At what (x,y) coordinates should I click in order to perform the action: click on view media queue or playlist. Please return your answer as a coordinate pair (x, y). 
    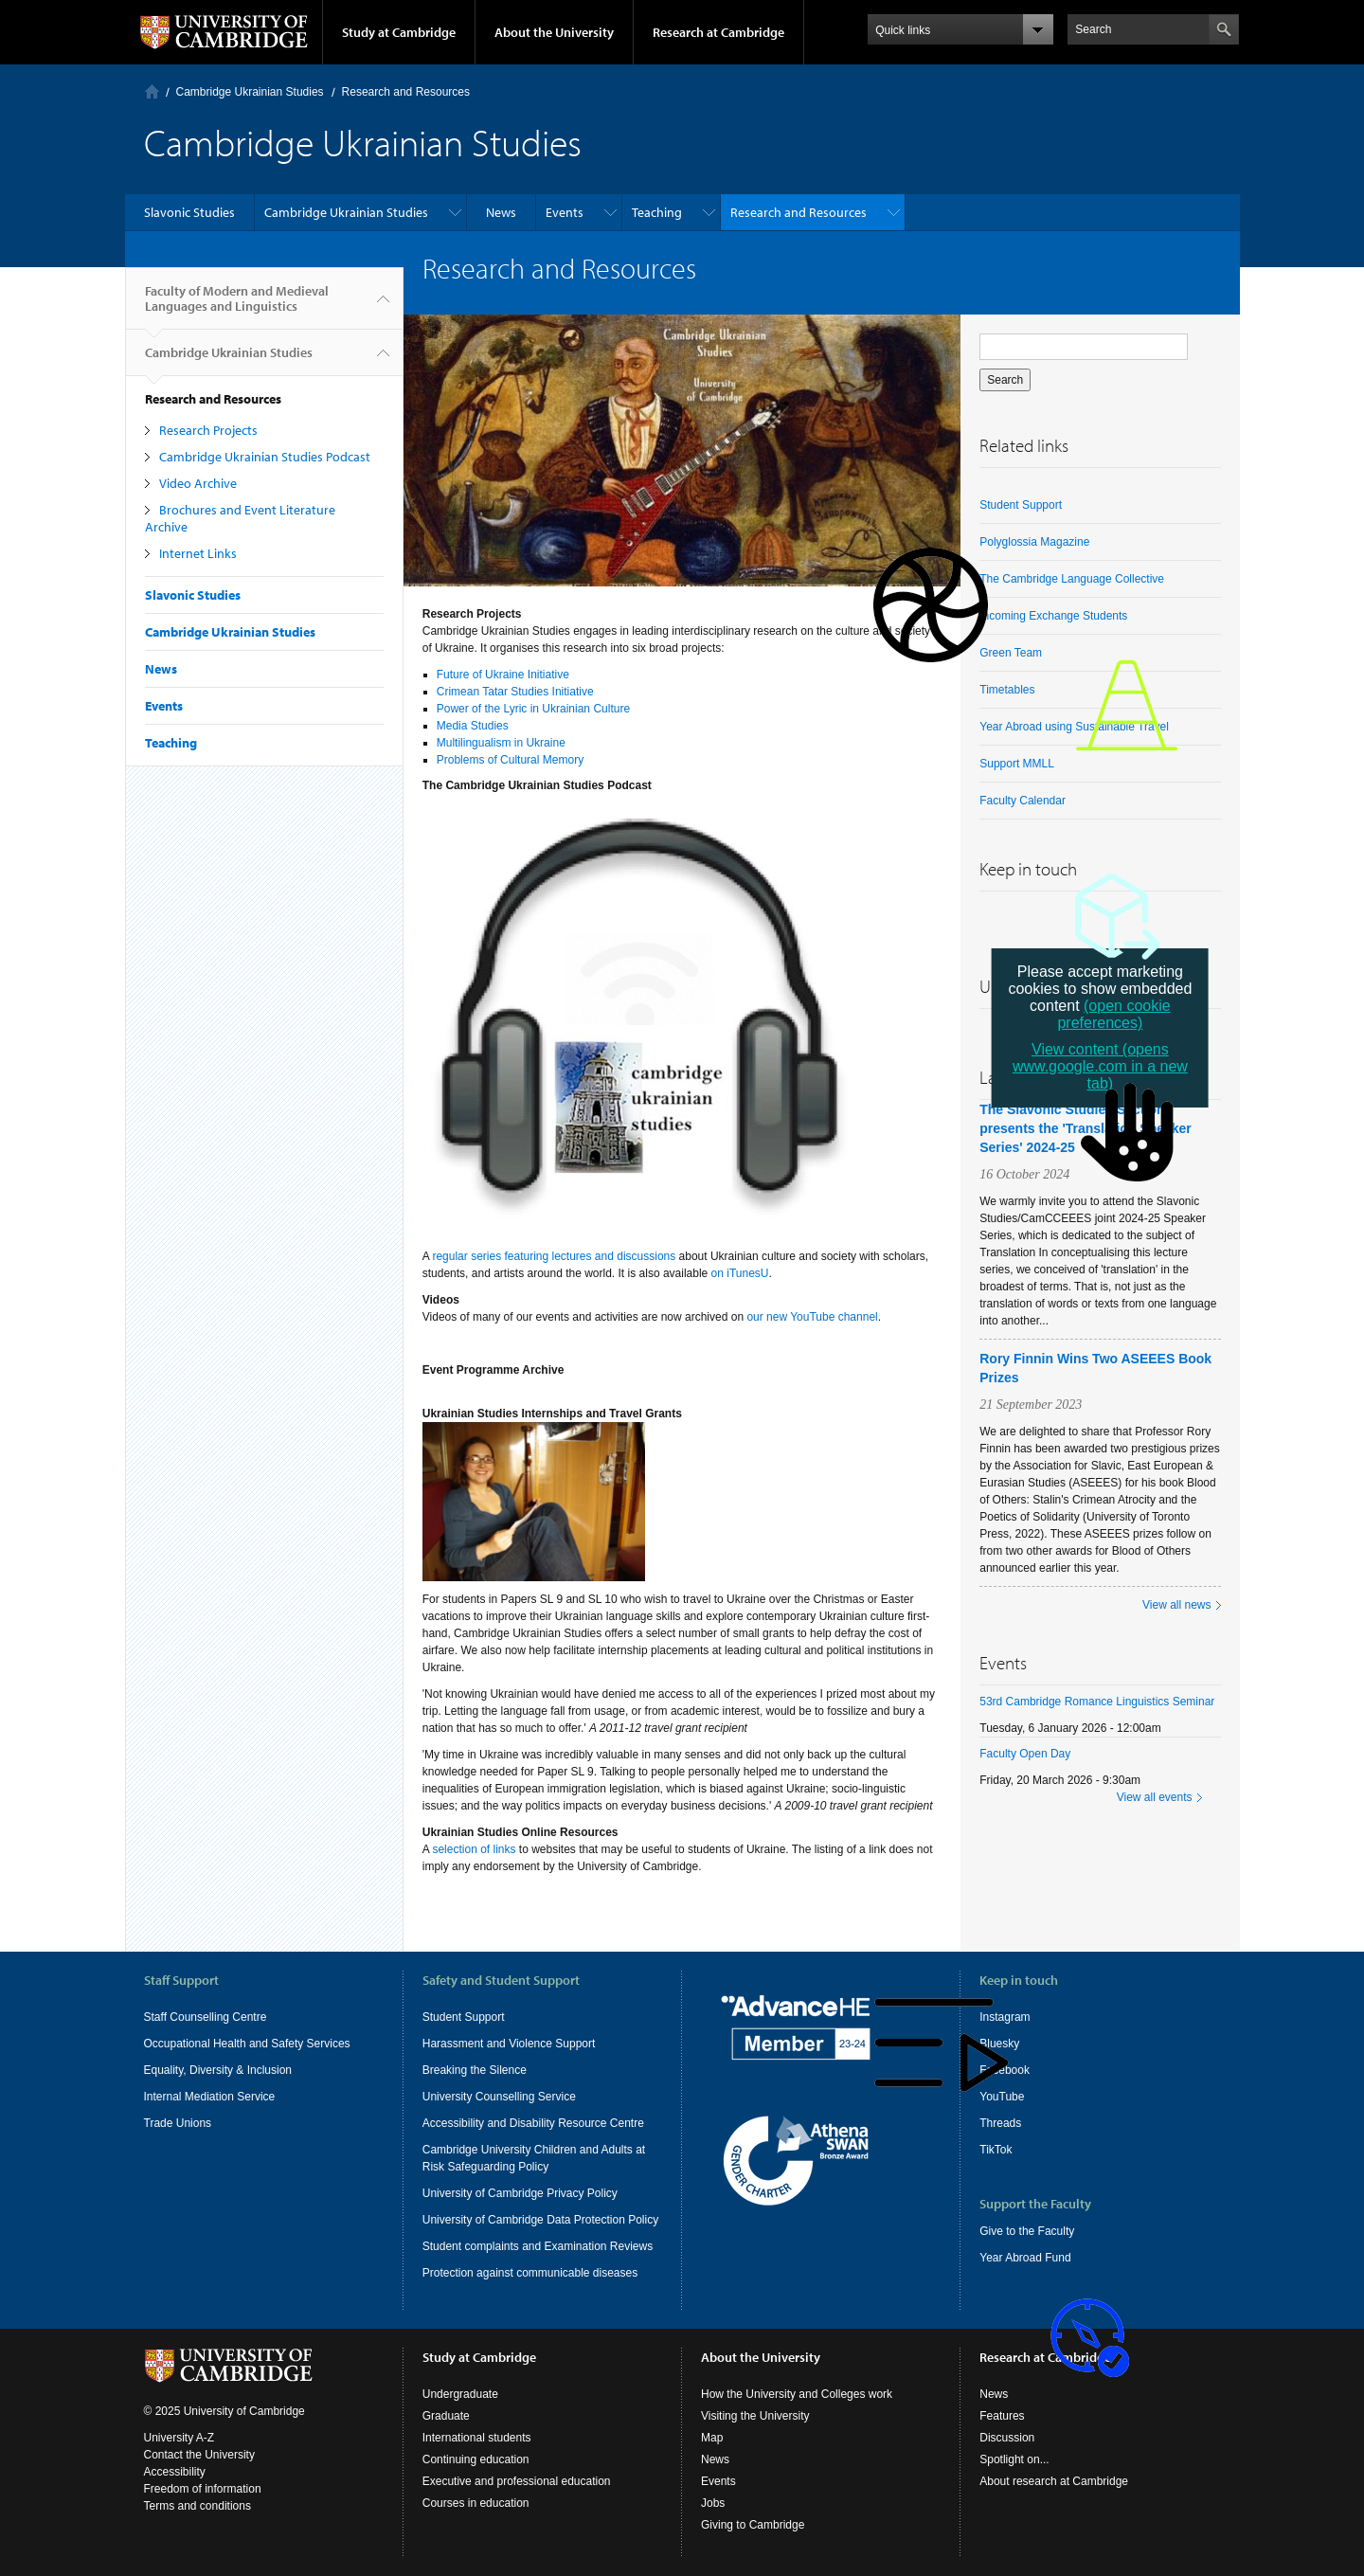
    Looking at the image, I should click on (934, 2043).